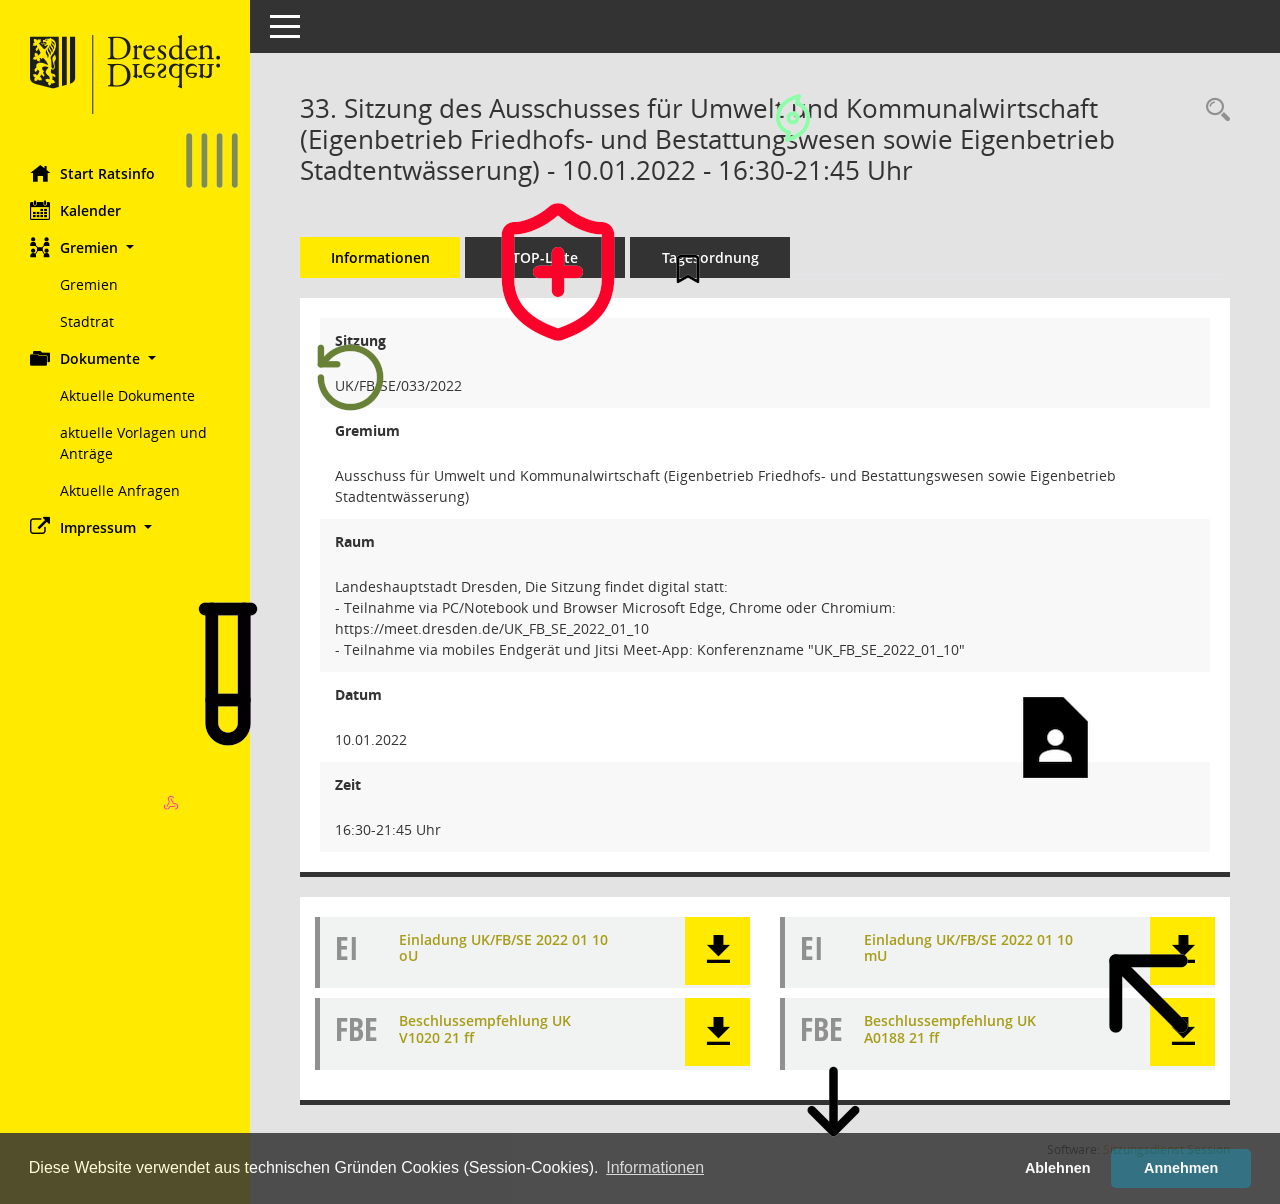  Describe the element at coordinates (213, 160) in the screenshot. I see `indicates a count or tally of four` at that location.